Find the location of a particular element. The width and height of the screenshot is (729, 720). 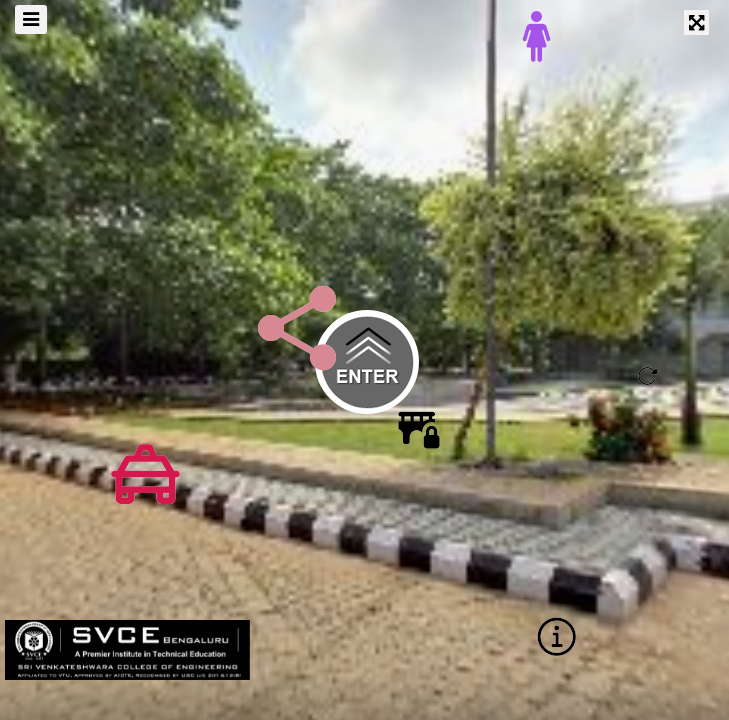

share content to social media is located at coordinates (297, 328).